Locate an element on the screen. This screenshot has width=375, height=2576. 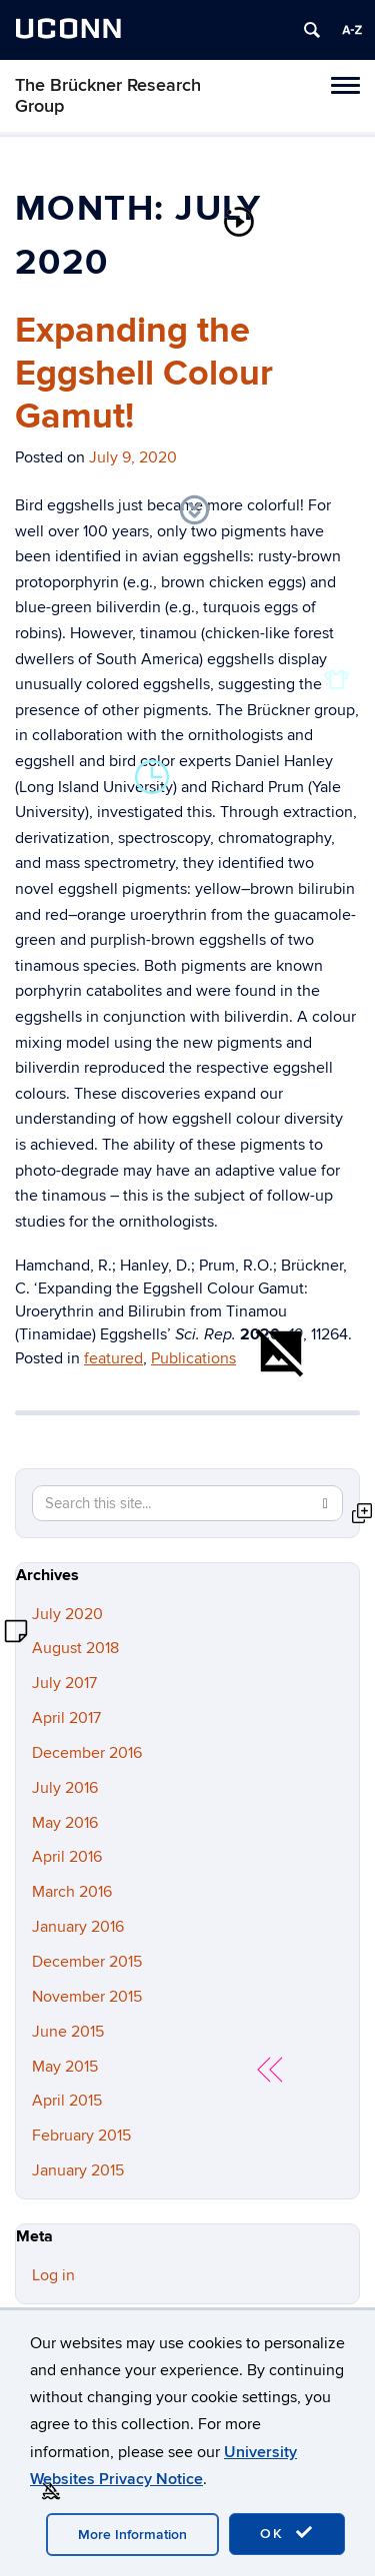
duplicate or copy this item is located at coordinates (362, 1513).